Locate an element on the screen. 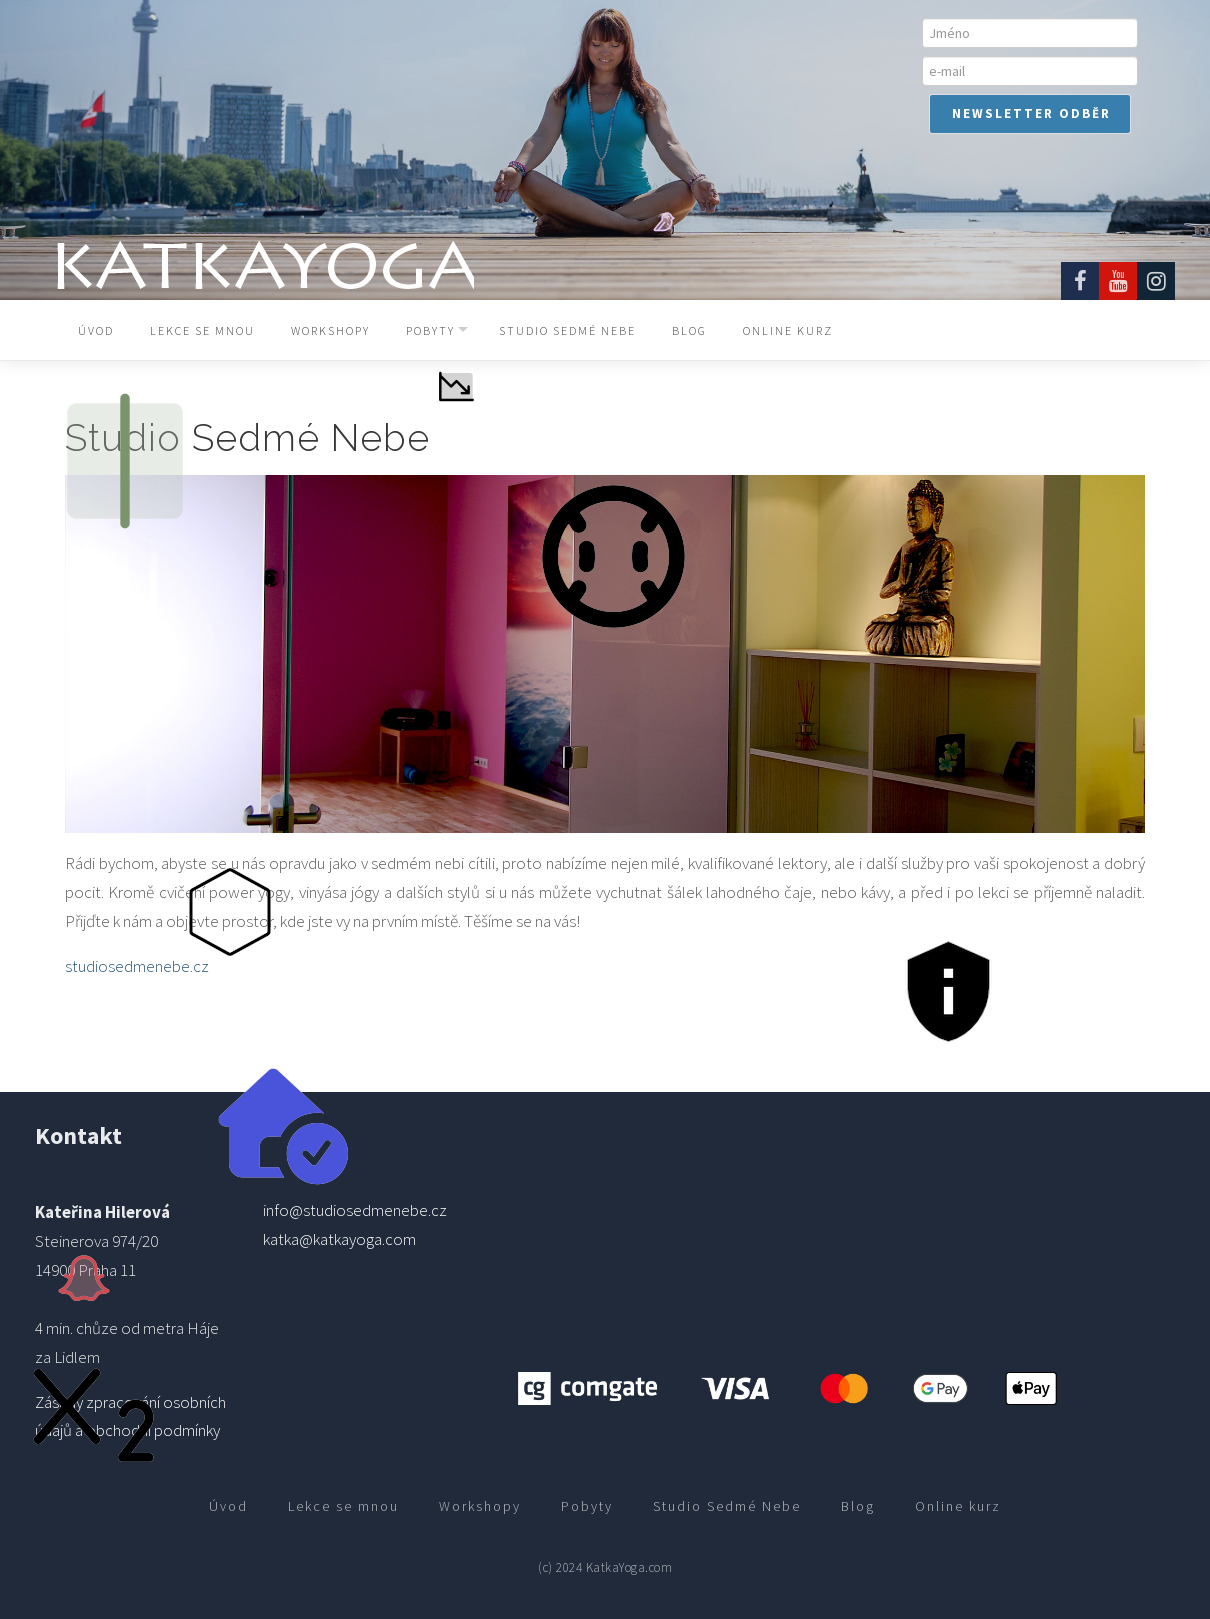  view privacy policy or settings is located at coordinates (948, 991).